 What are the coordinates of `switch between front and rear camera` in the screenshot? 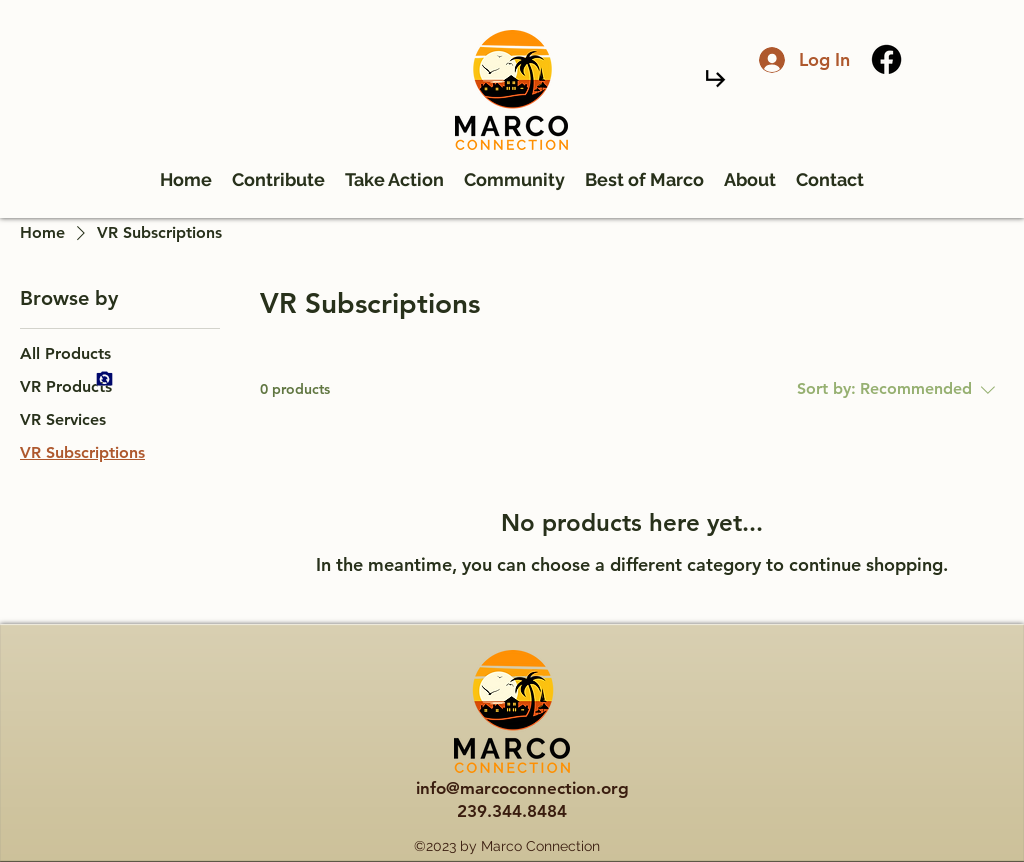 It's located at (104, 378).